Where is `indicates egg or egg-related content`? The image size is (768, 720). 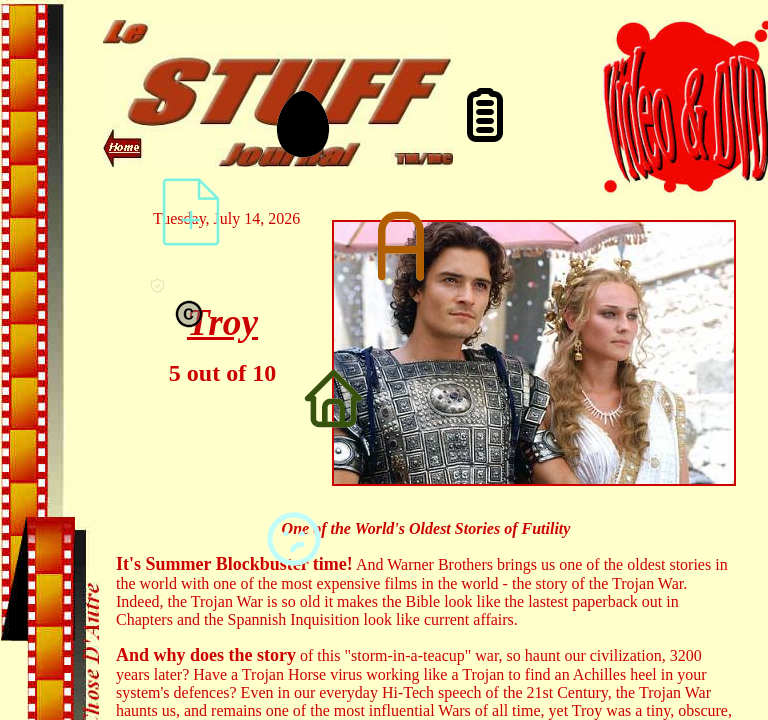
indicates egg or egg-related content is located at coordinates (303, 124).